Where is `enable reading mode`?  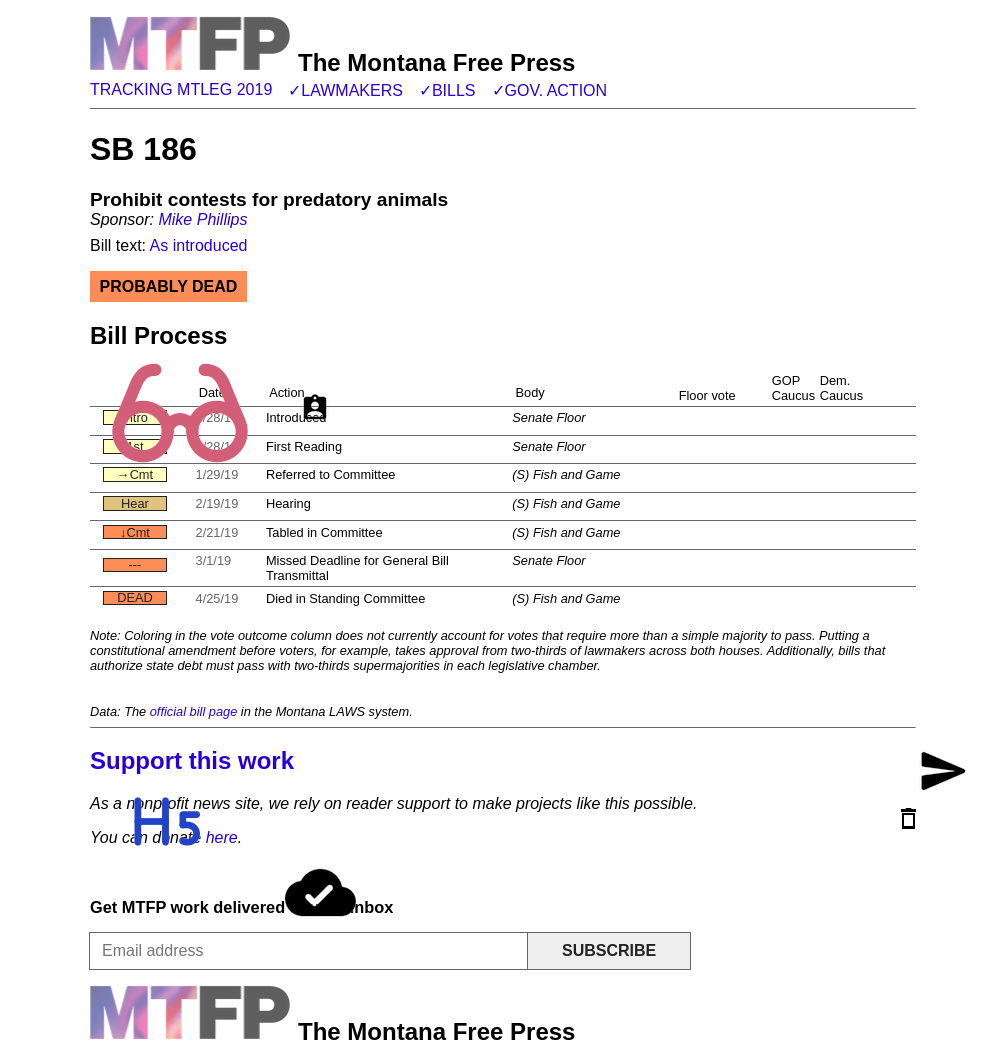
enable reading mode is located at coordinates (180, 413).